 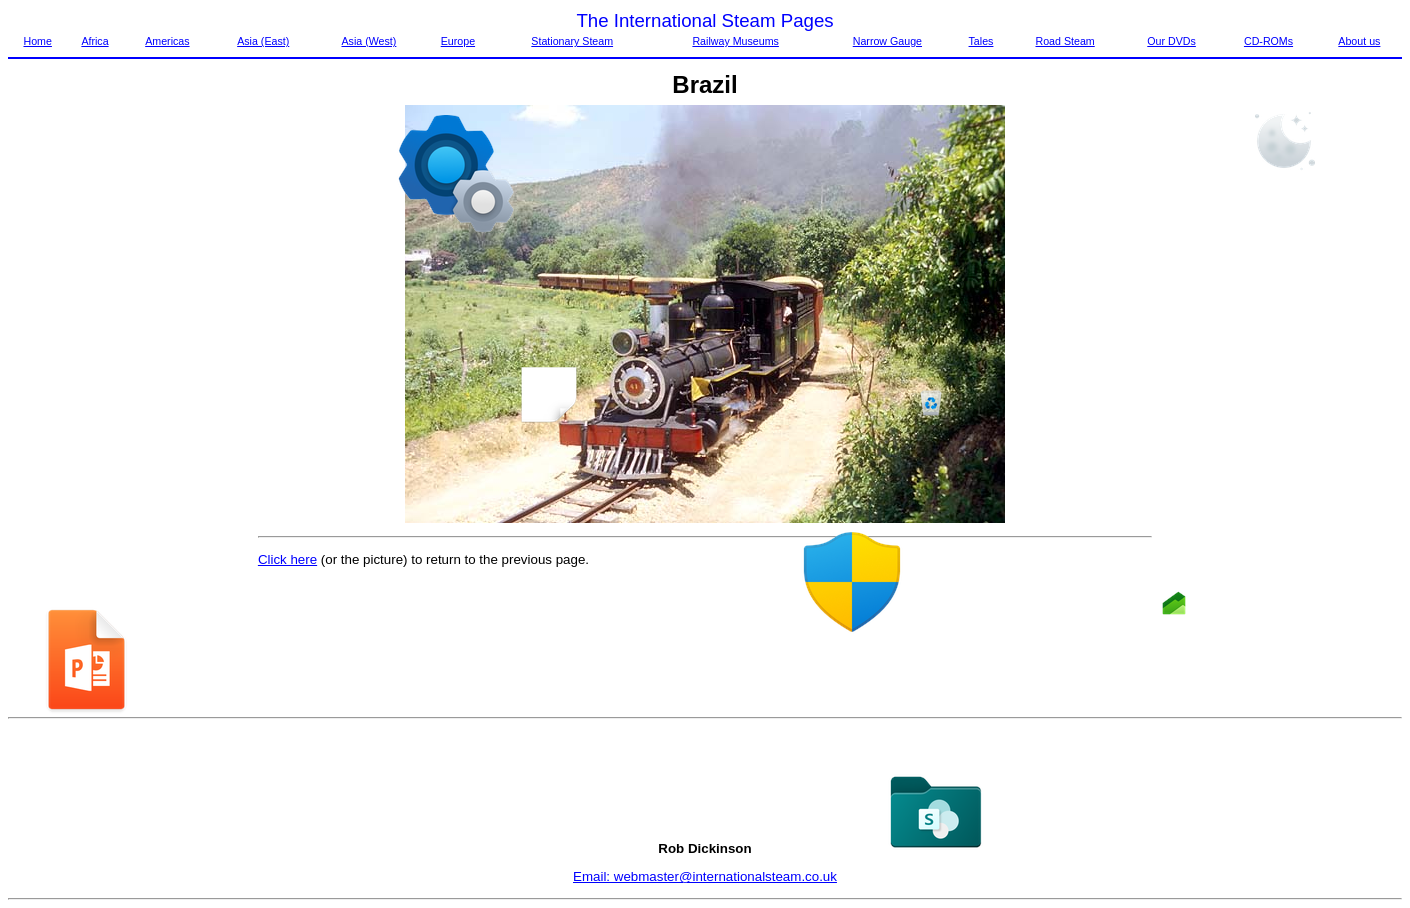 What do you see at coordinates (86, 659) in the screenshot?
I see `a Microsoft PowerPoint file` at bounding box center [86, 659].